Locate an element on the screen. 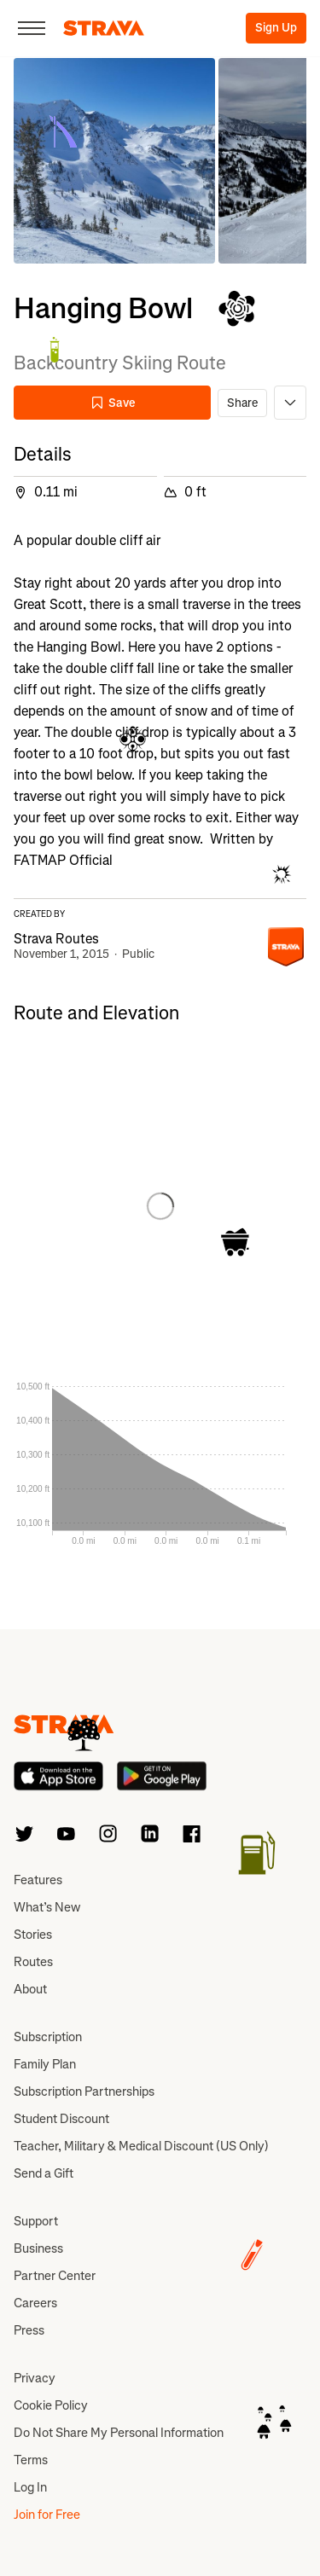  decorative abstract shape or pattern element is located at coordinates (132, 739).